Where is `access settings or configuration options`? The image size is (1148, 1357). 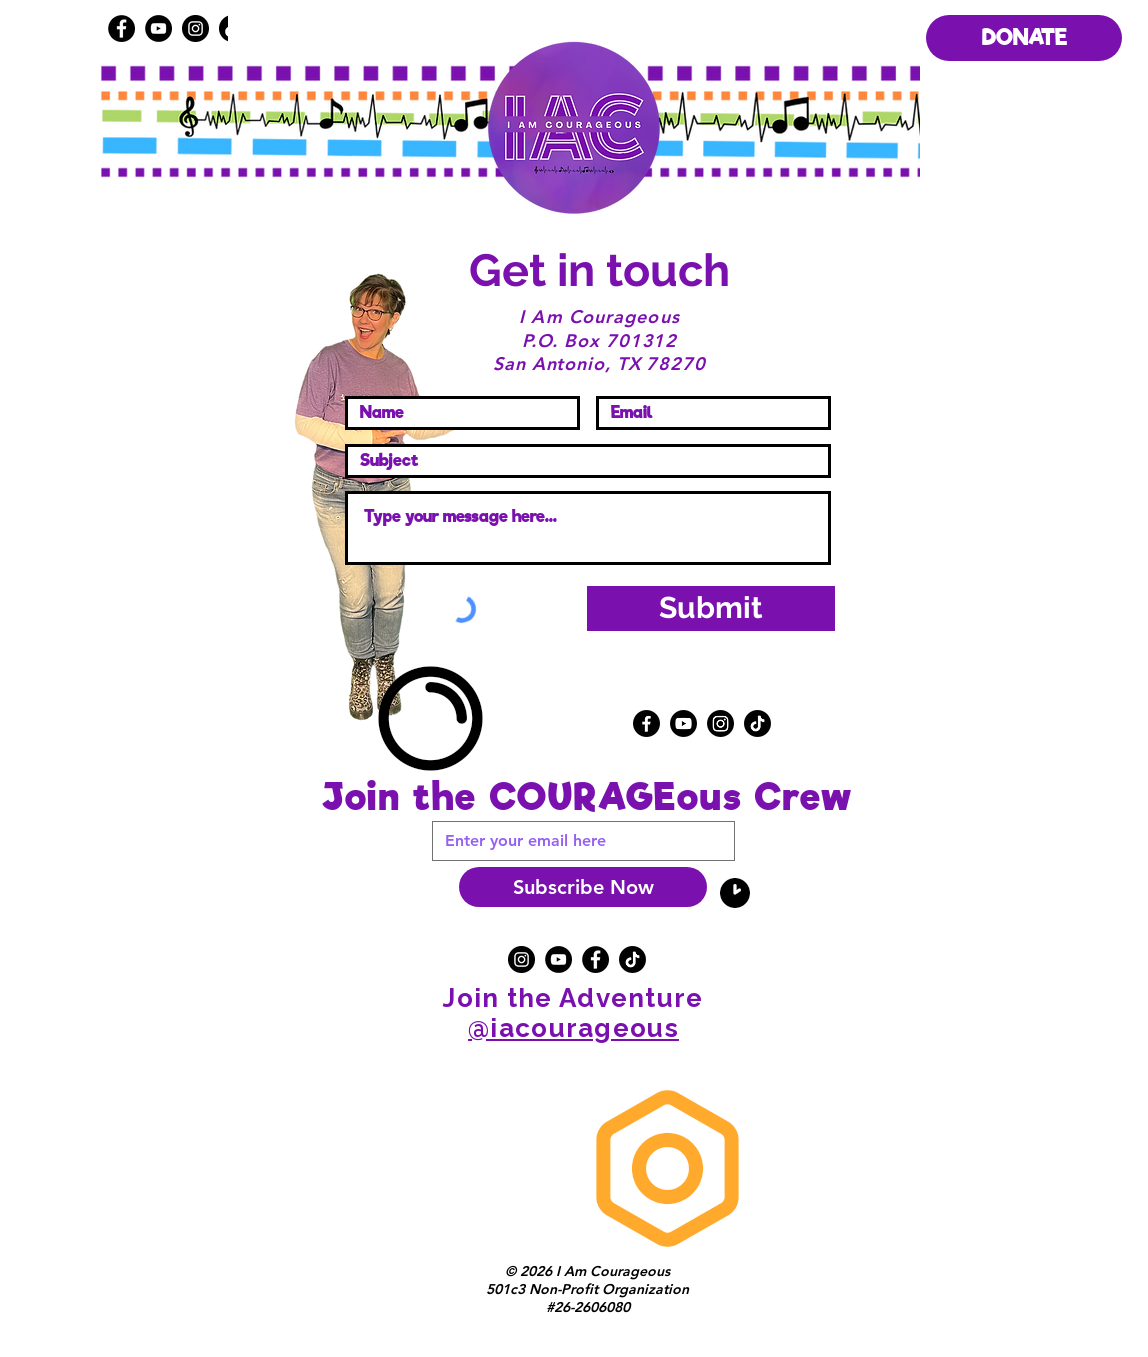 access settings or configuration options is located at coordinates (667, 1168).